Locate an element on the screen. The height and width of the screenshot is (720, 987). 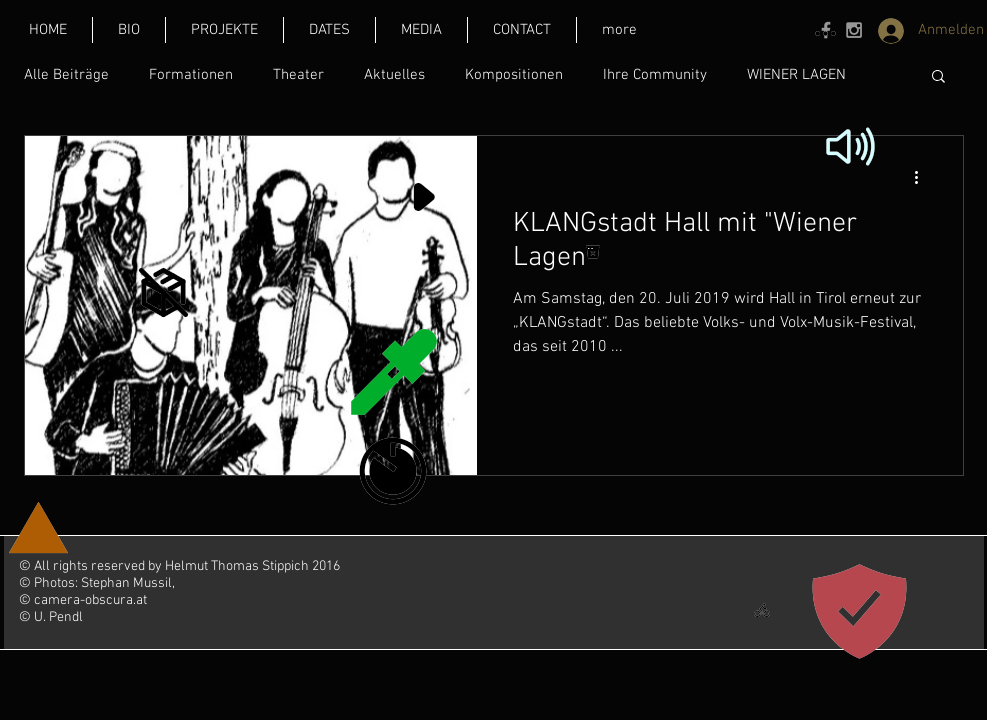
access more options or actions is located at coordinates (825, 33).